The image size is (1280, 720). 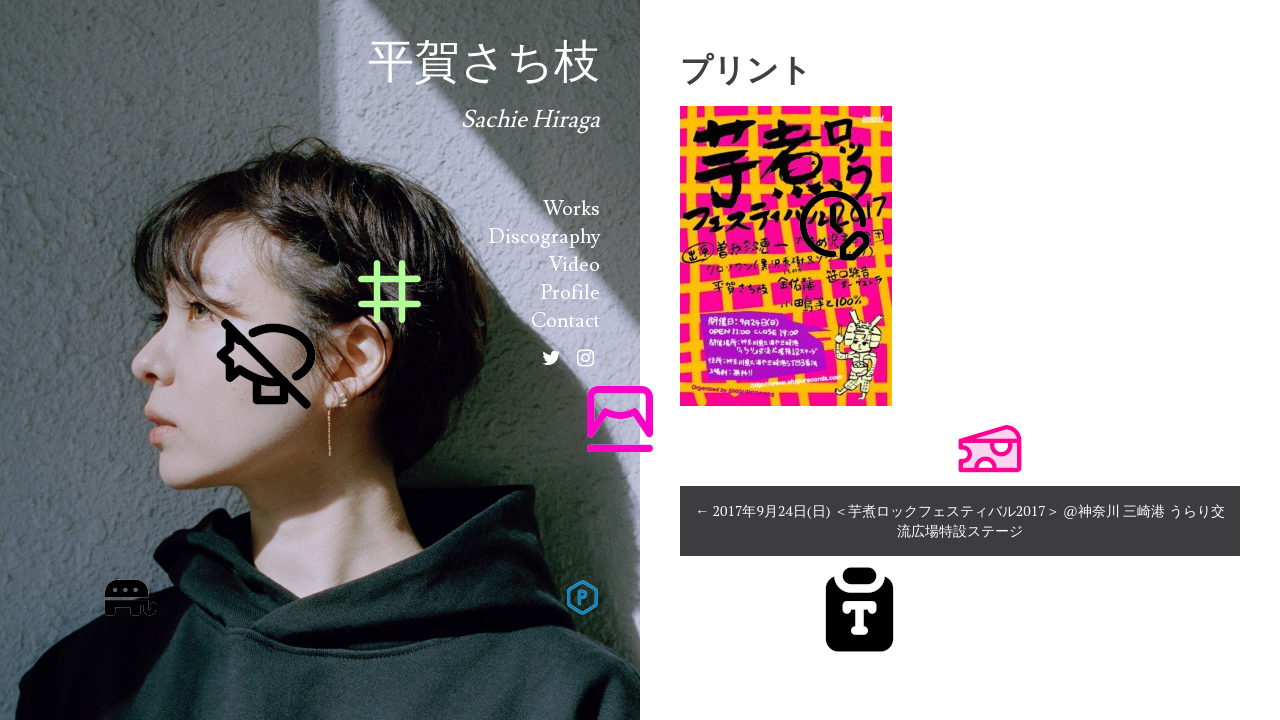 What do you see at coordinates (582, 597) in the screenshot?
I see `indicates parking available or parking location` at bounding box center [582, 597].